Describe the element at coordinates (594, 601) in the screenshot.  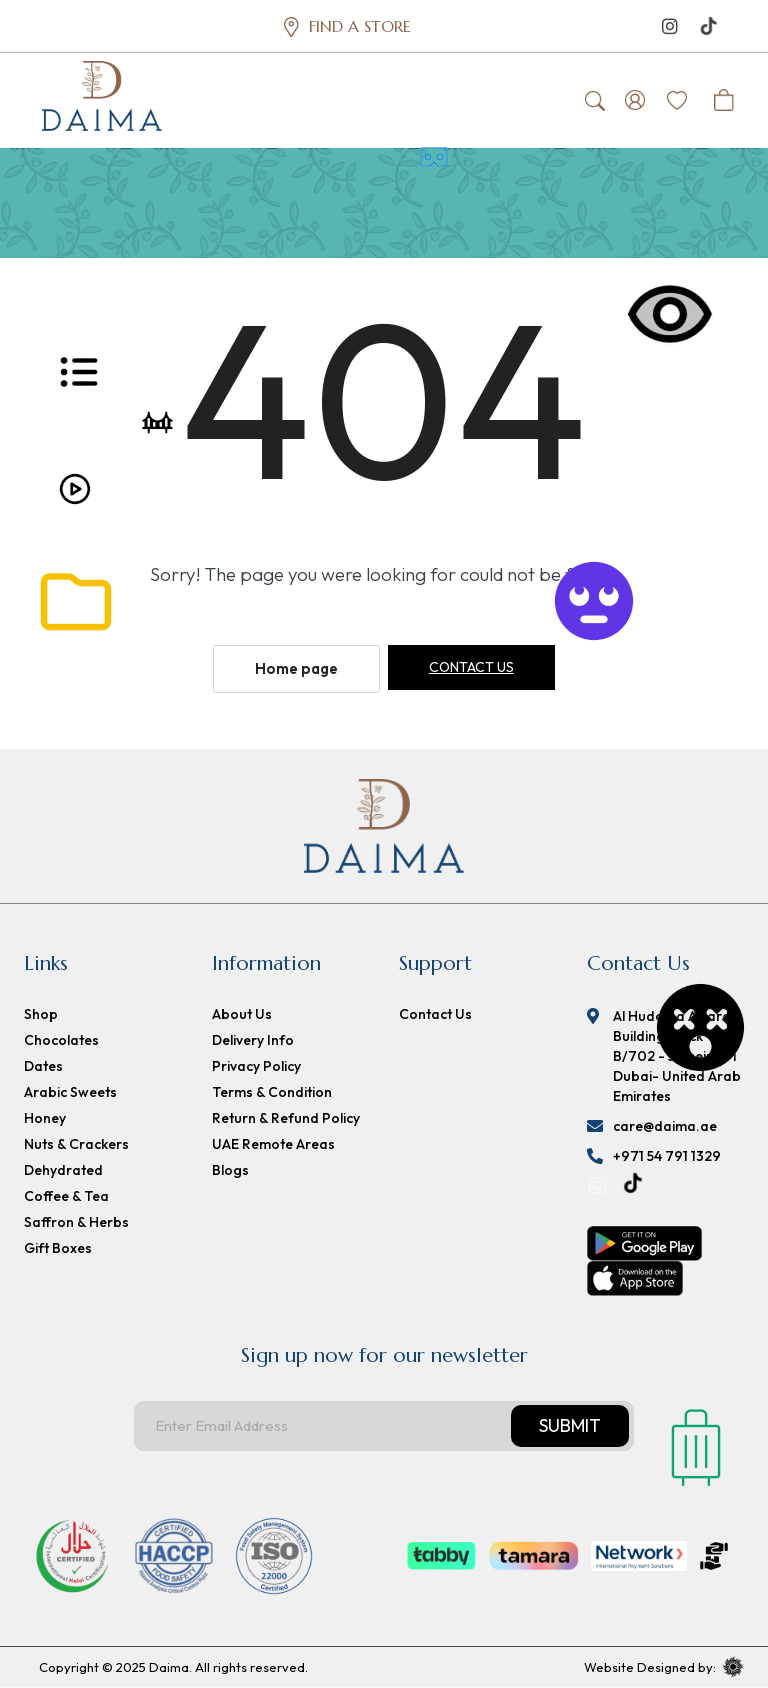
I see `express annoyance or disinterest in a reaction` at that location.